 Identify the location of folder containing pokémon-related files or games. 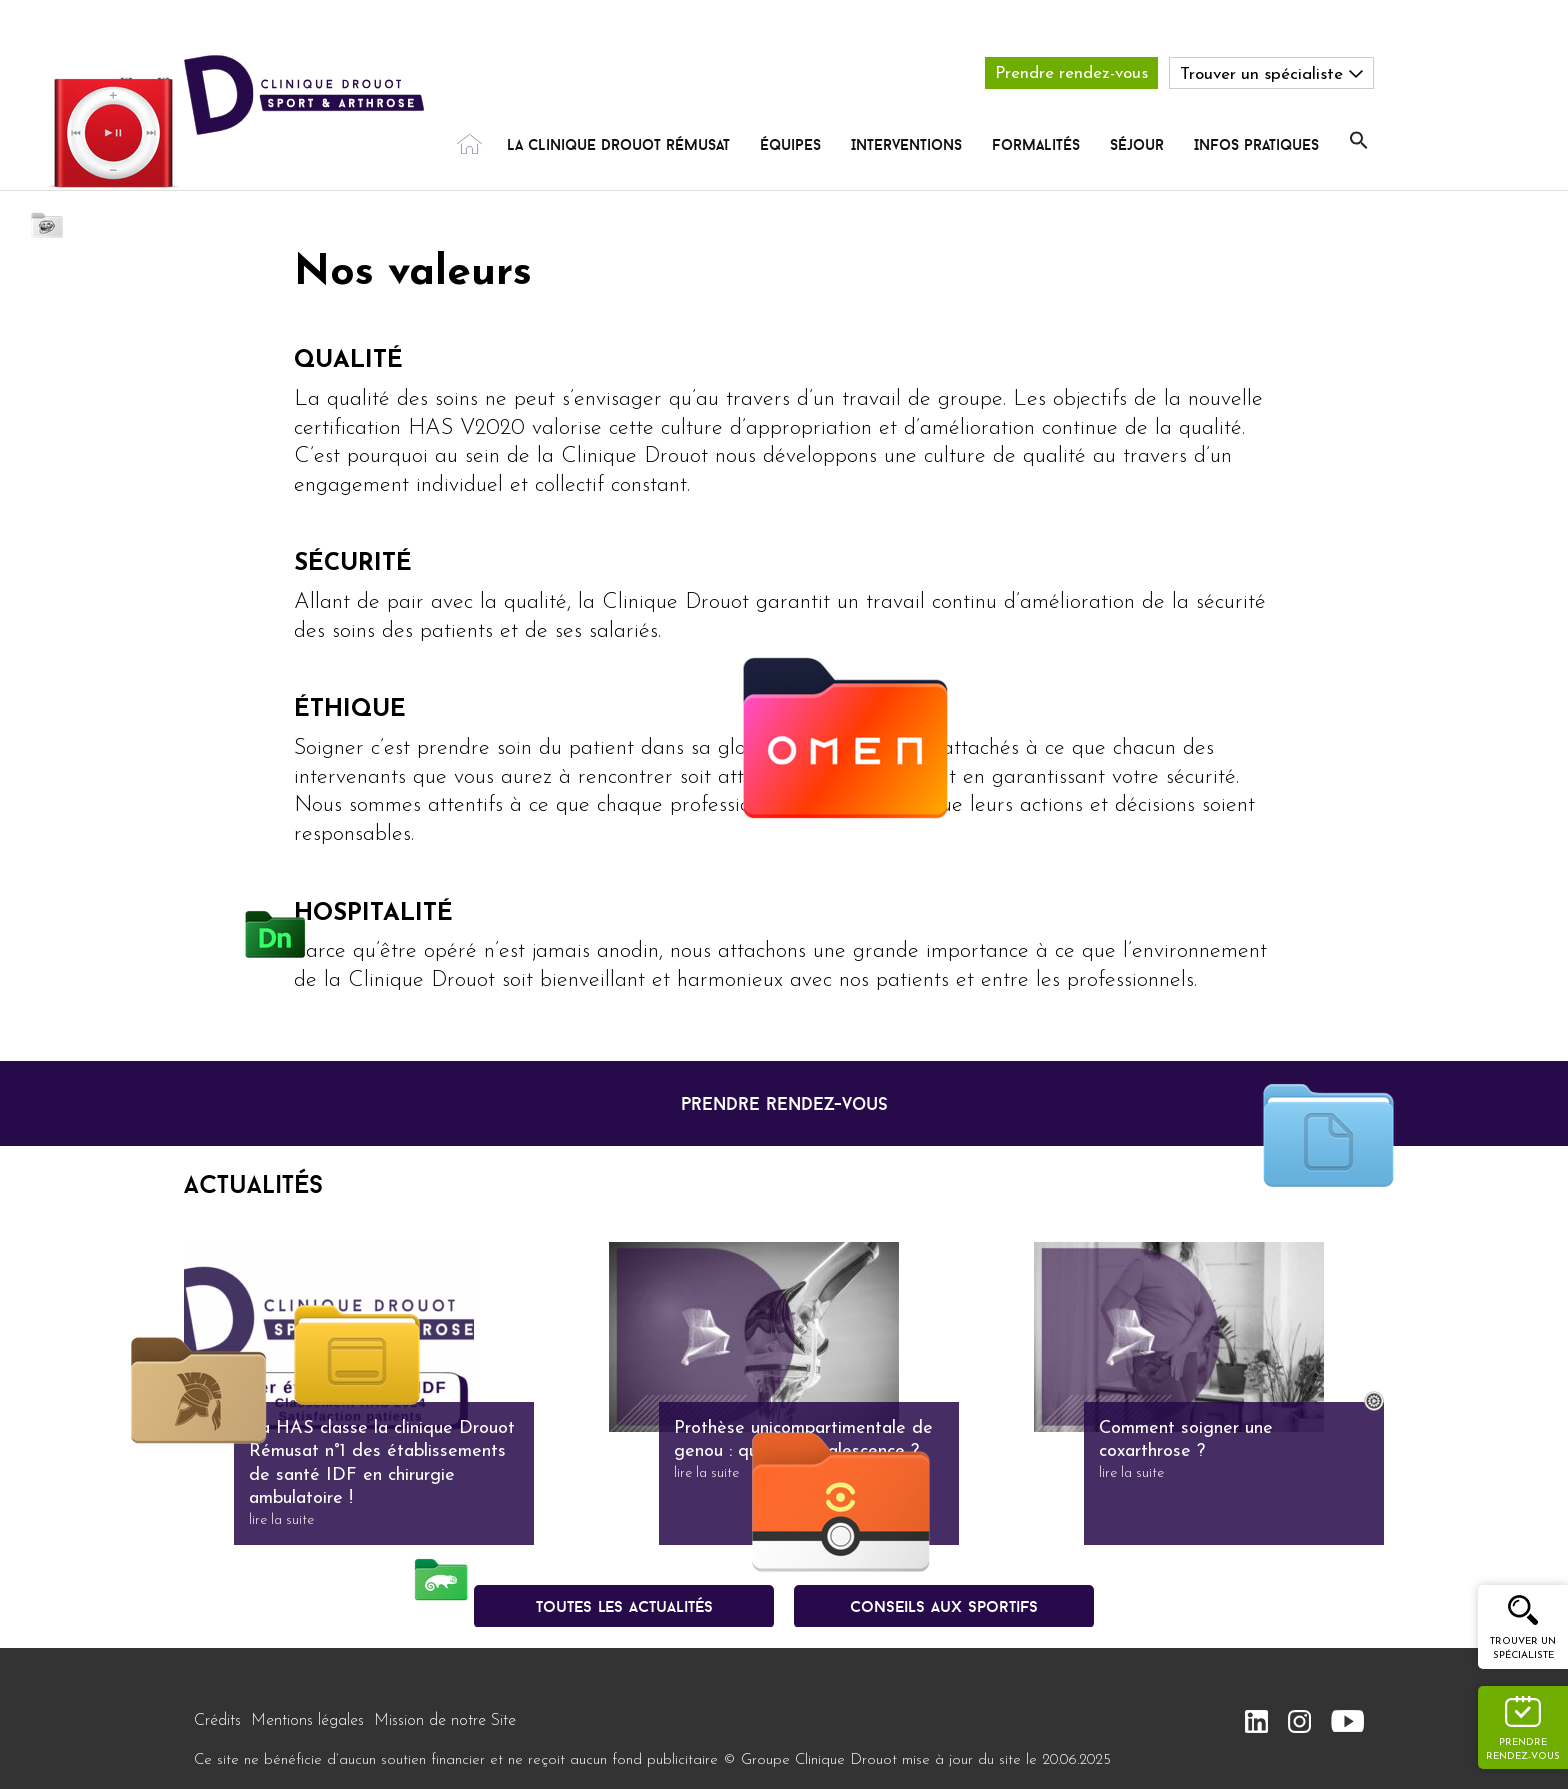
(840, 1507).